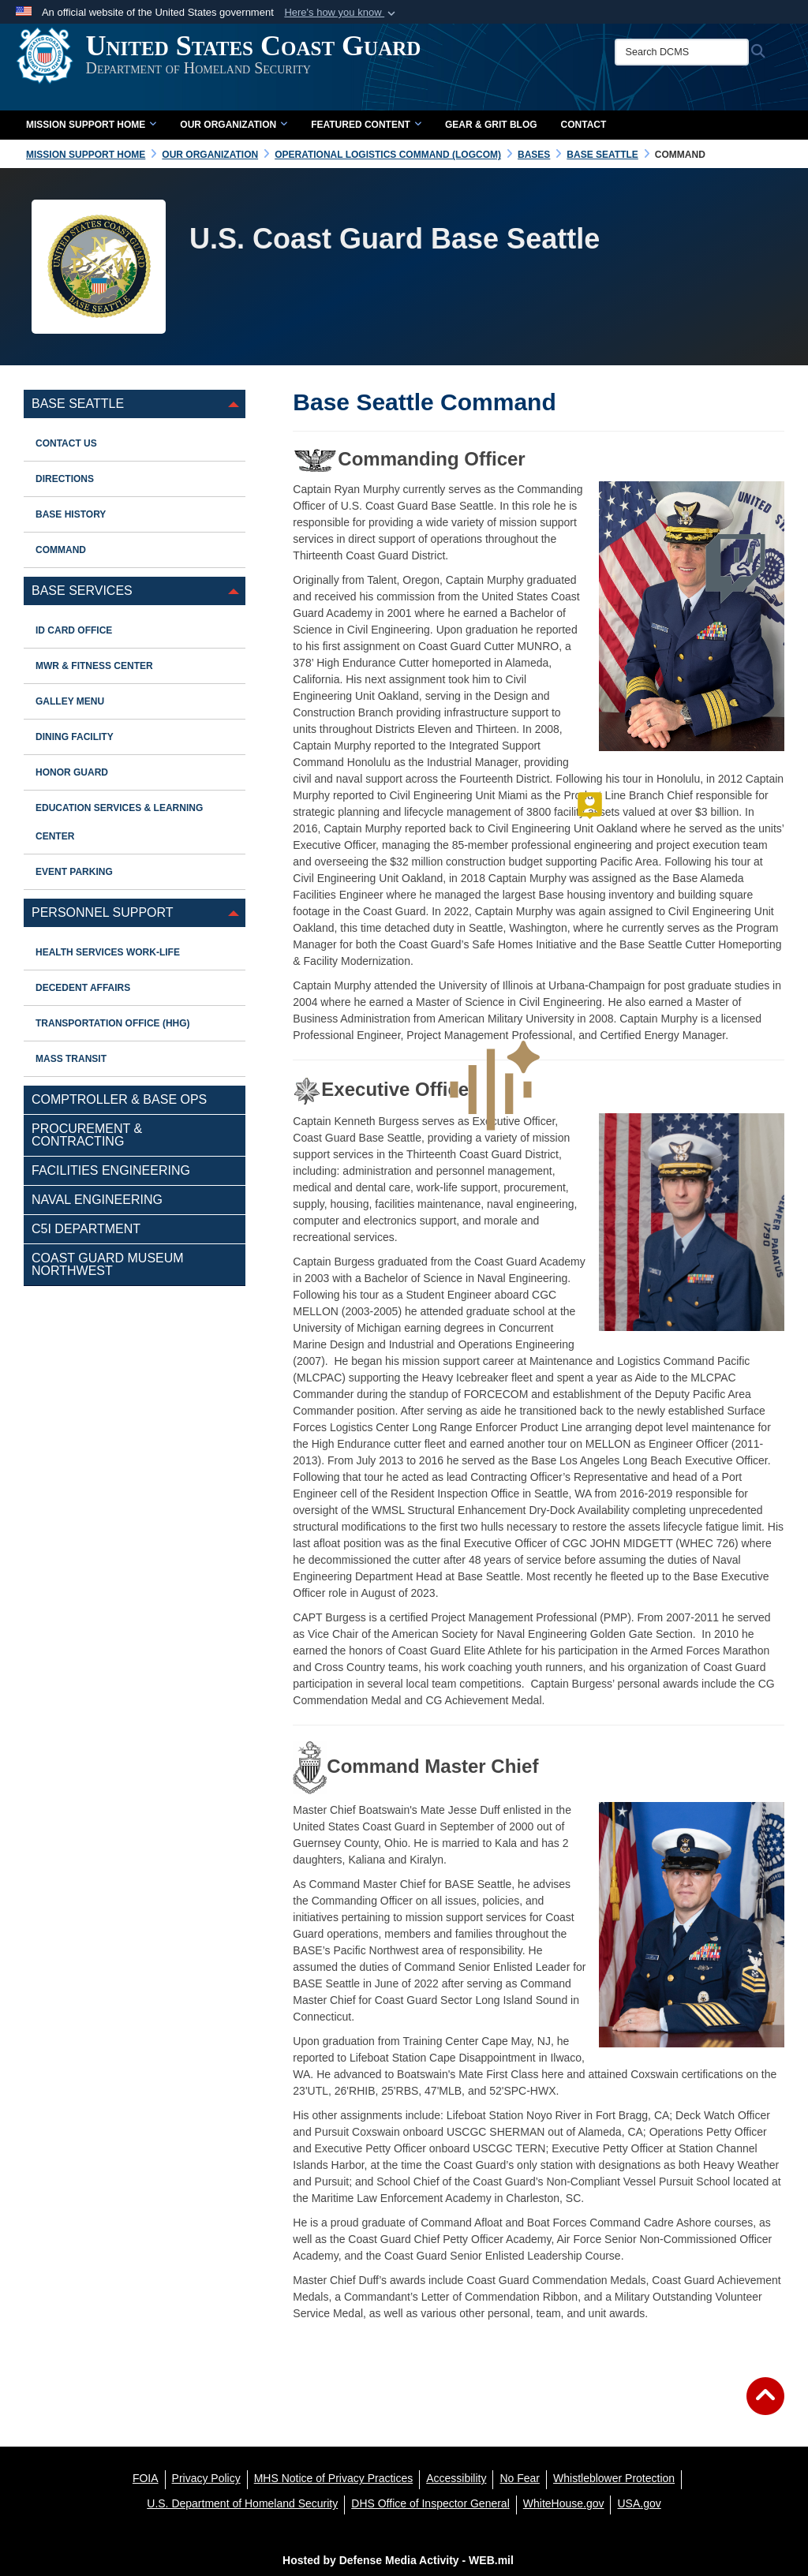 The image size is (808, 2576). I want to click on view pinned contact or account, so click(589, 804).